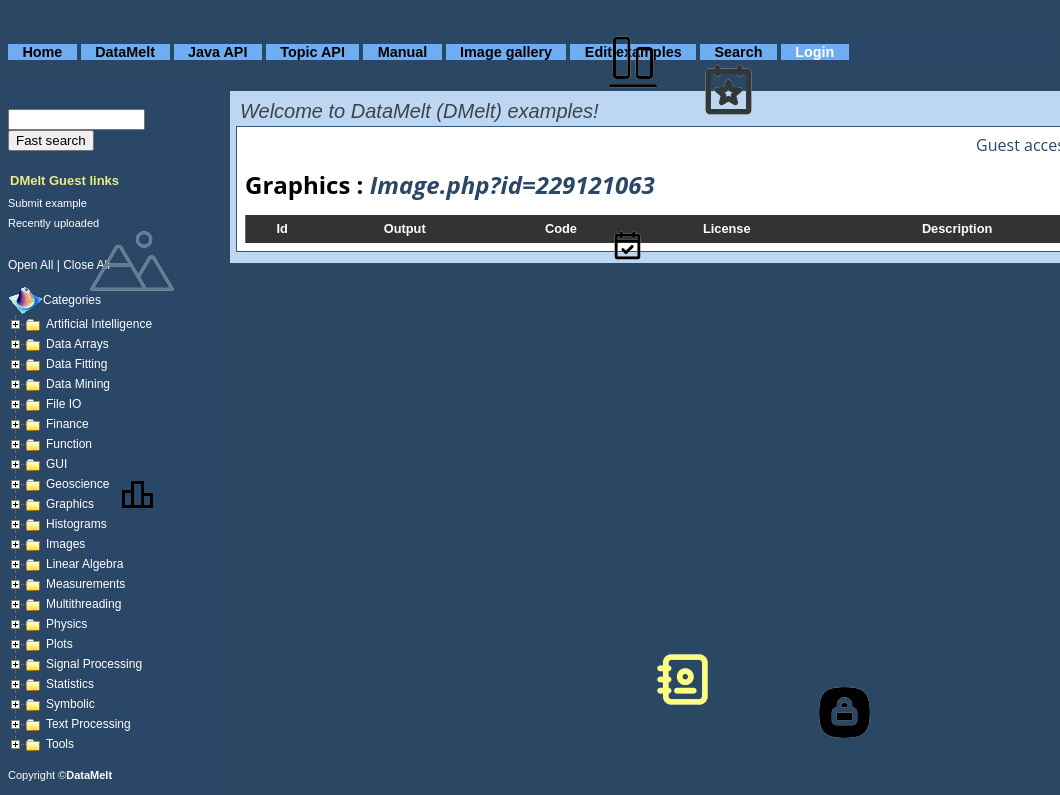 The height and width of the screenshot is (795, 1060). What do you see at coordinates (633, 63) in the screenshot?
I see `align selected objects to the bottom edge` at bounding box center [633, 63].